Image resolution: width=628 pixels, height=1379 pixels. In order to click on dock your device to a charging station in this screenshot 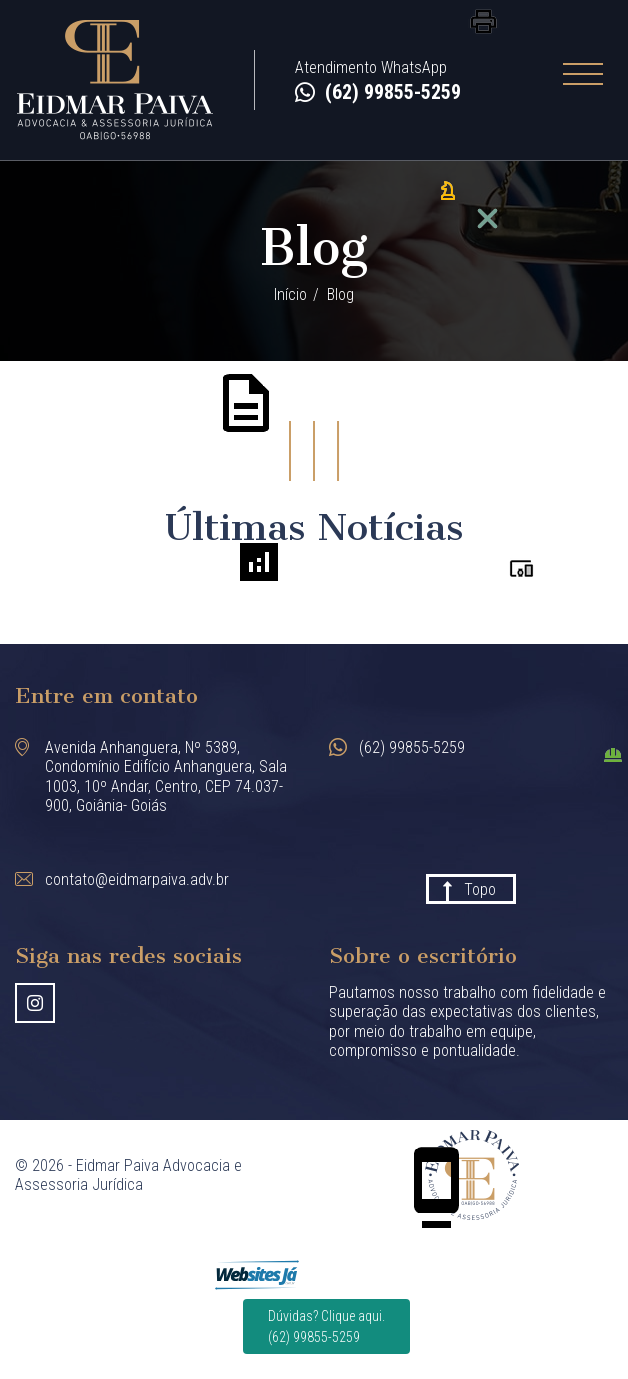, I will do `click(436, 1187)`.